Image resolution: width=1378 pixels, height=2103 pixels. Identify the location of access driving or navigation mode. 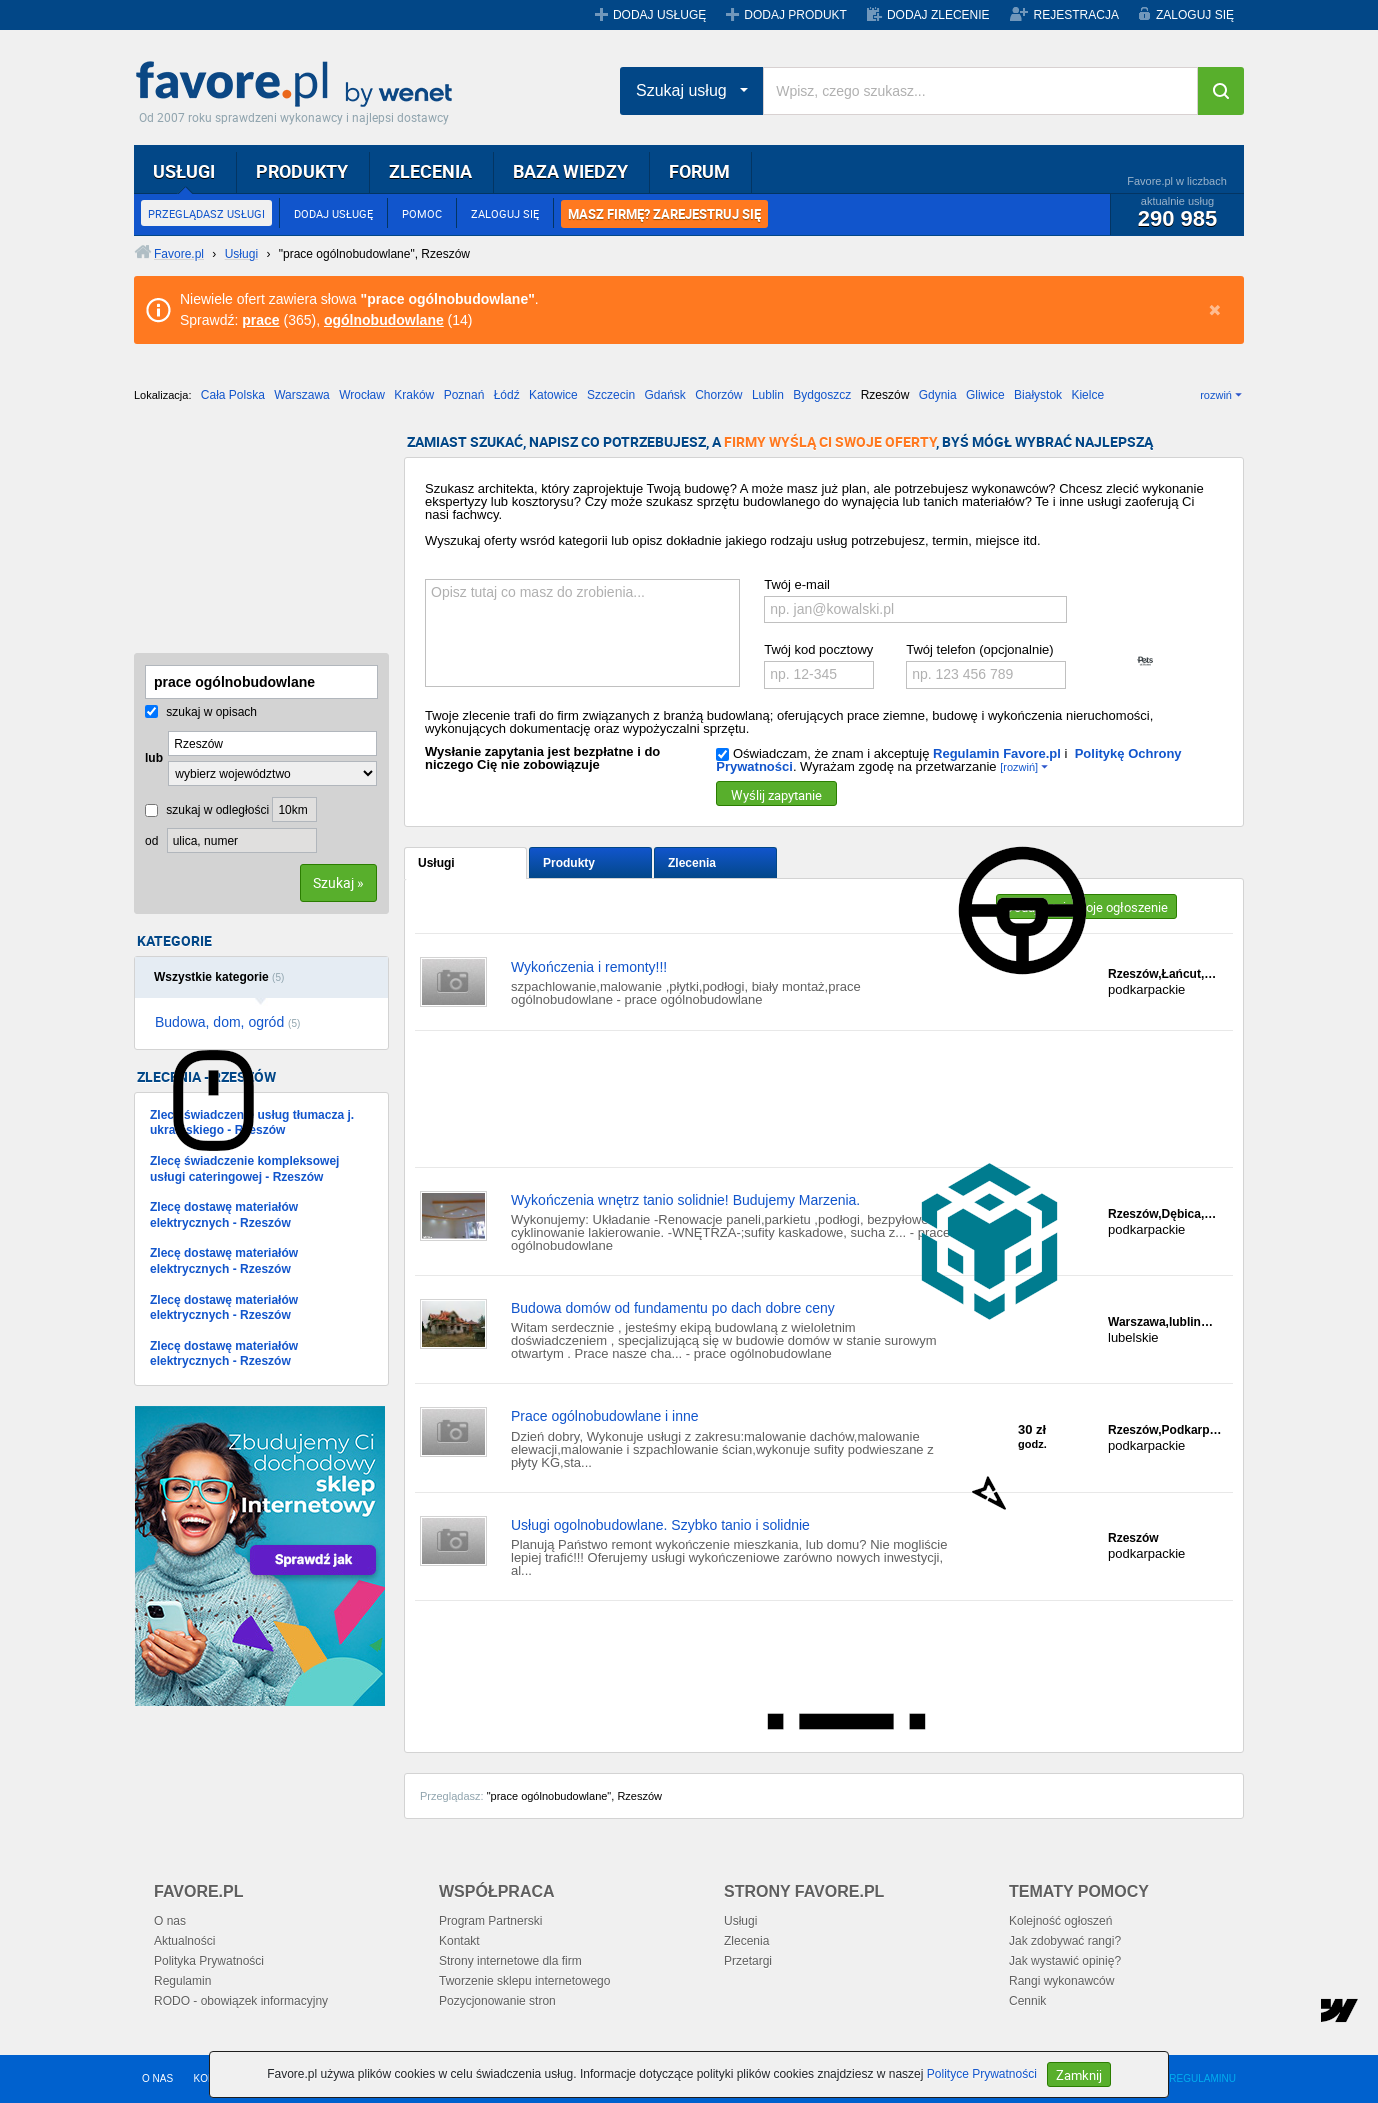
(1022, 910).